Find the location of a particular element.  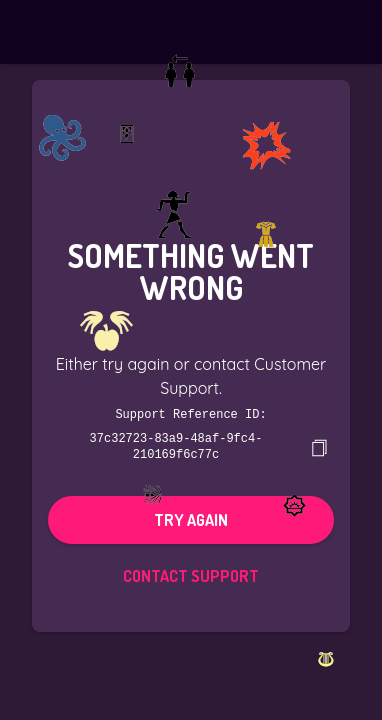

indicates high-speed or fast-forward action is located at coordinates (152, 494).